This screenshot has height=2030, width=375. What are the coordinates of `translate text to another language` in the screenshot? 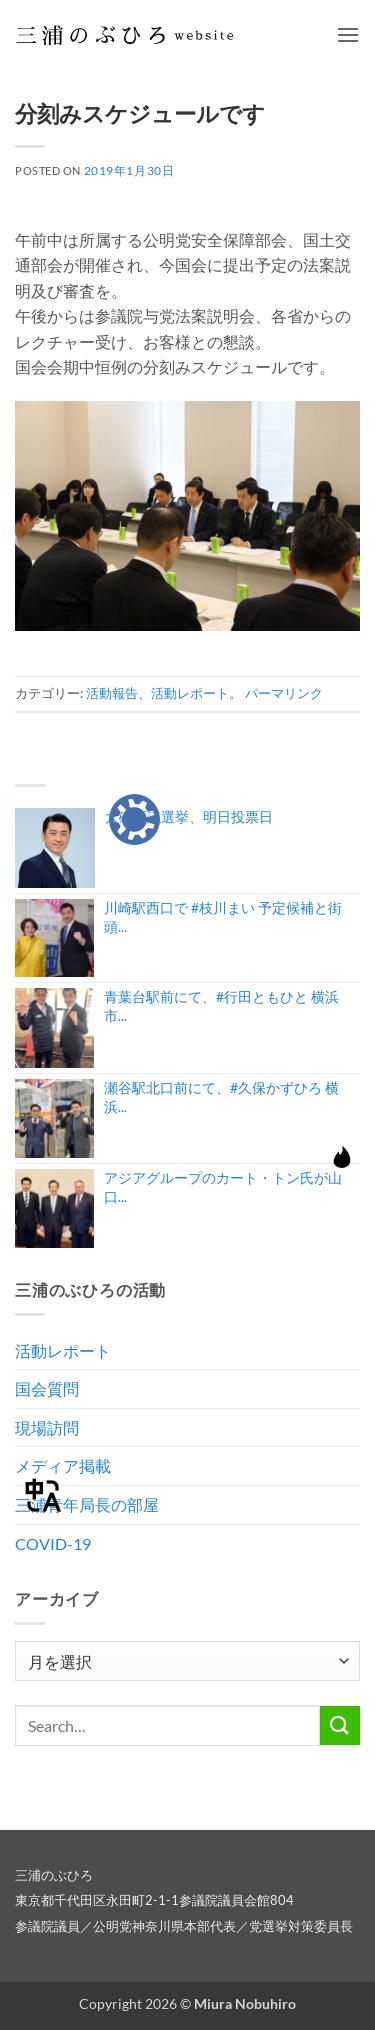 It's located at (43, 1496).